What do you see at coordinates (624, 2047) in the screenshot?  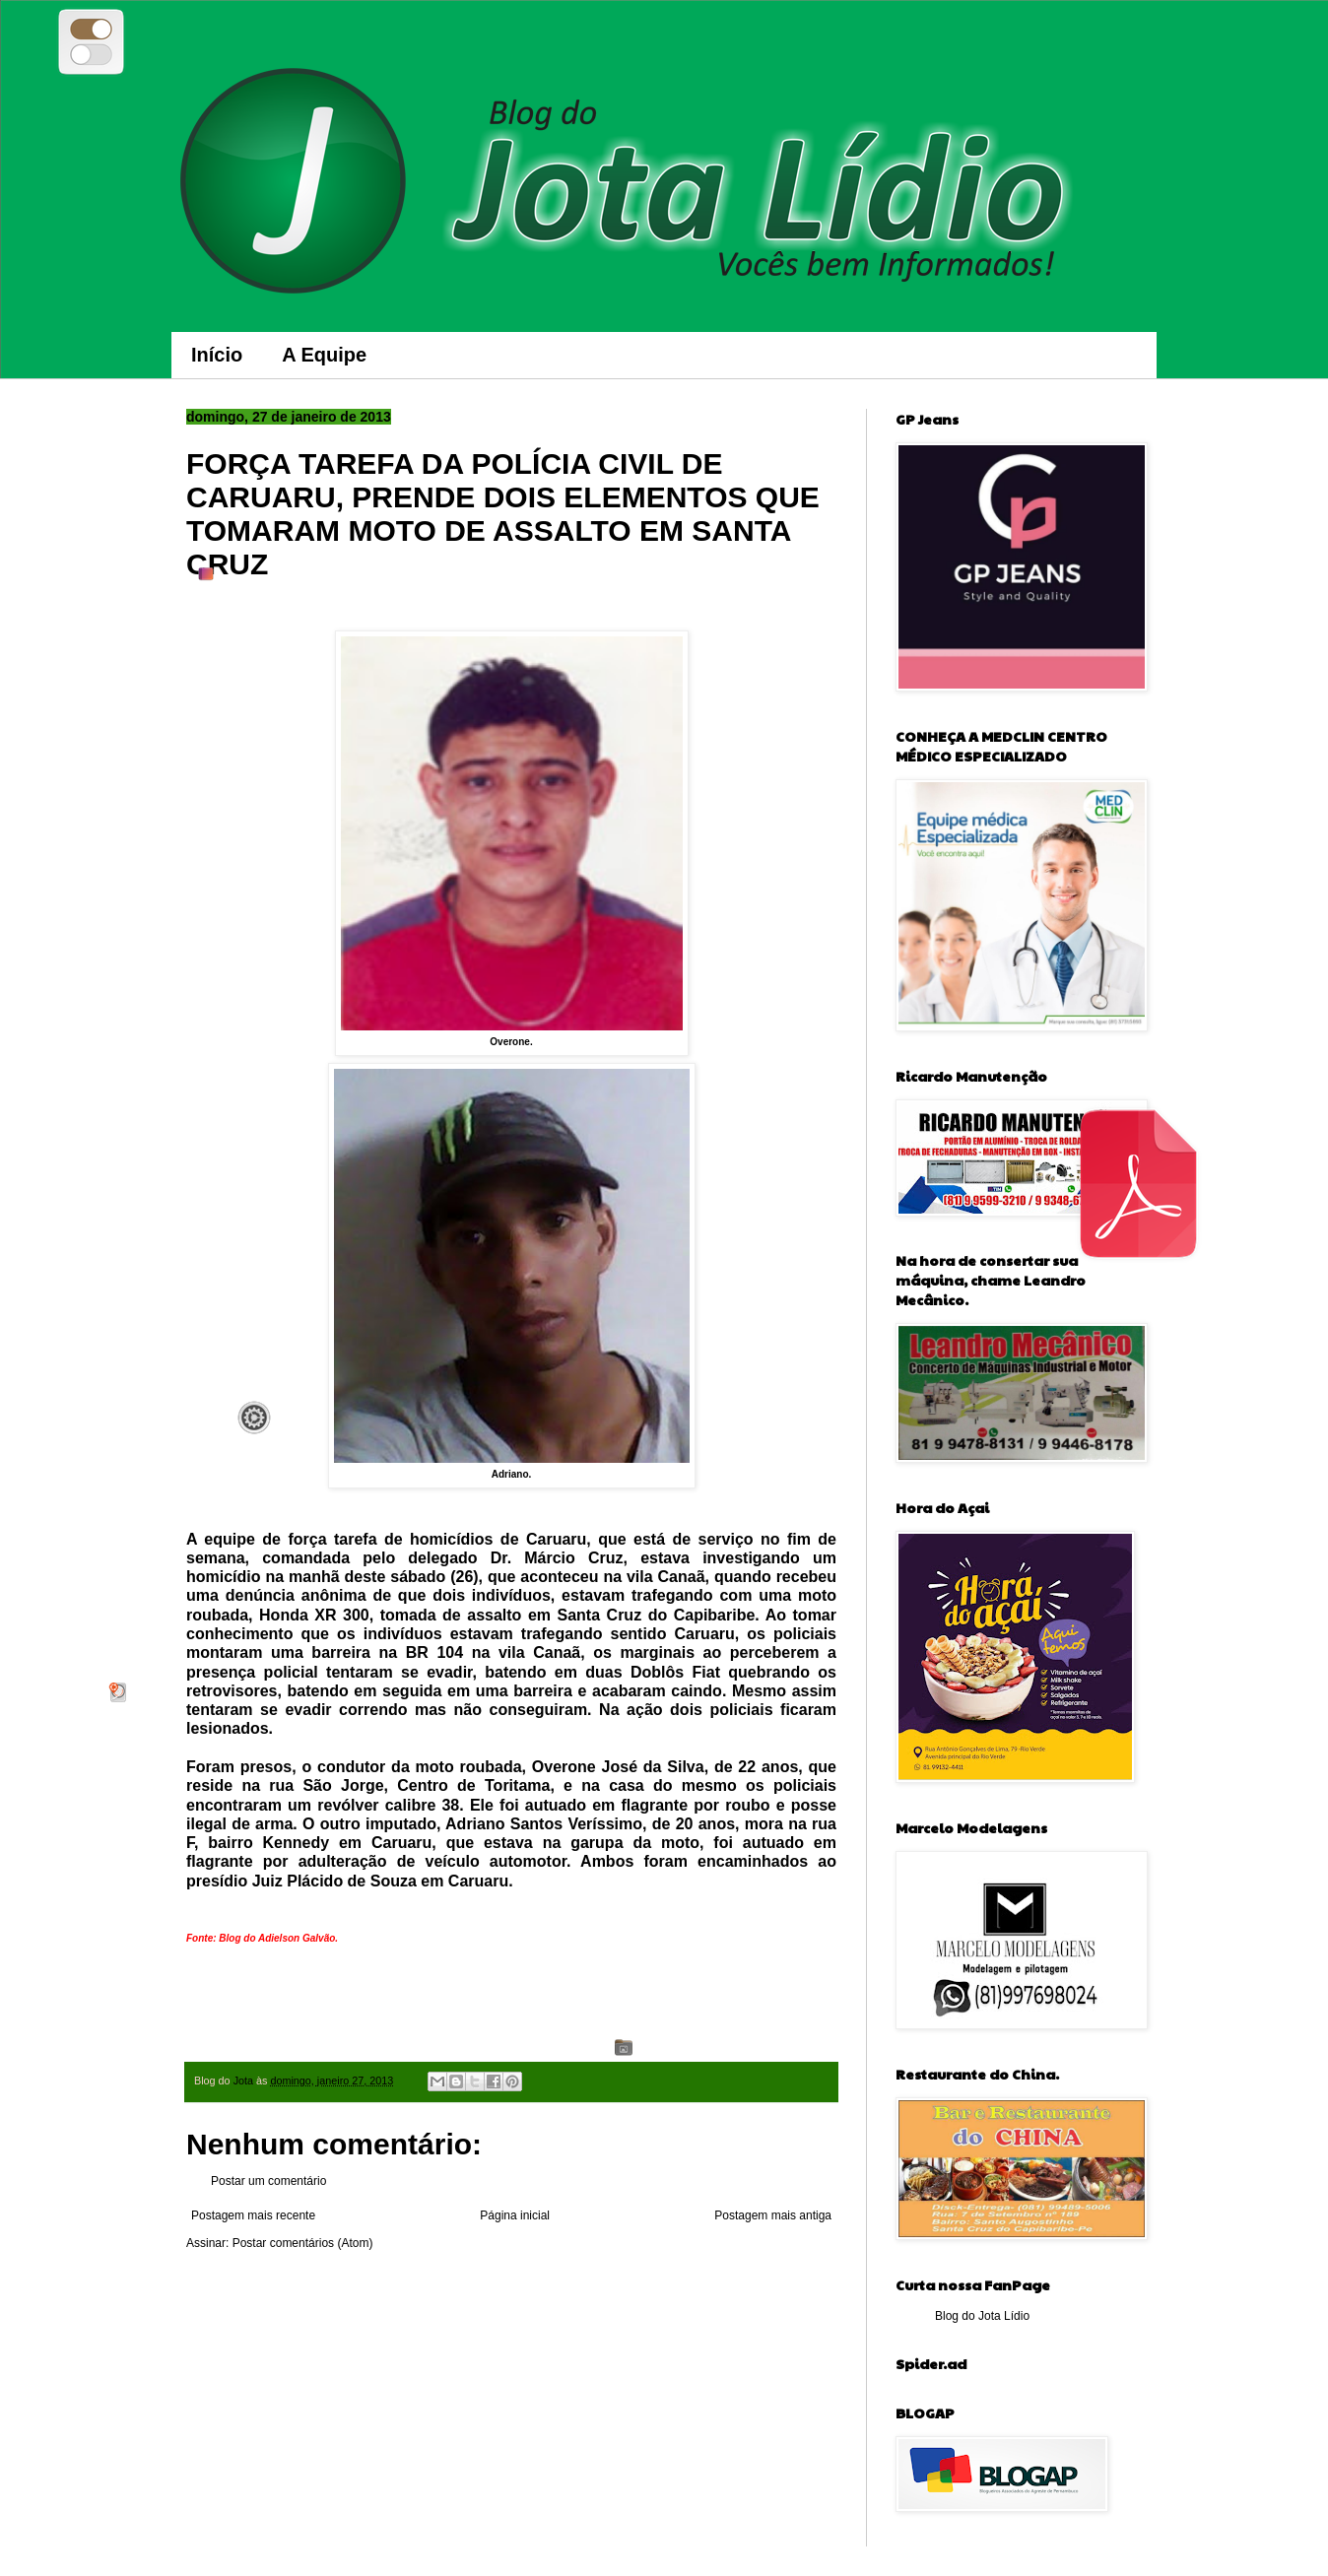 I see `open your pictures folder` at bounding box center [624, 2047].